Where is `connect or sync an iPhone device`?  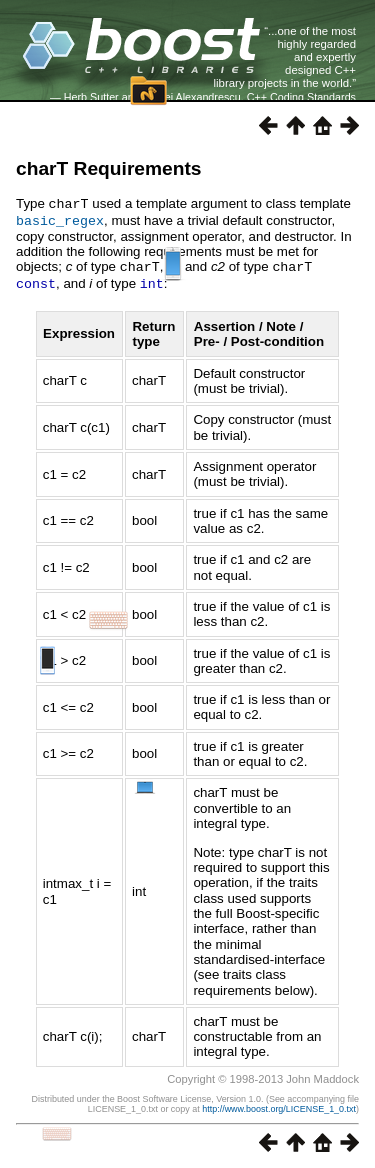 connect or sync an iPhone device is located at coordinates (173, 264).